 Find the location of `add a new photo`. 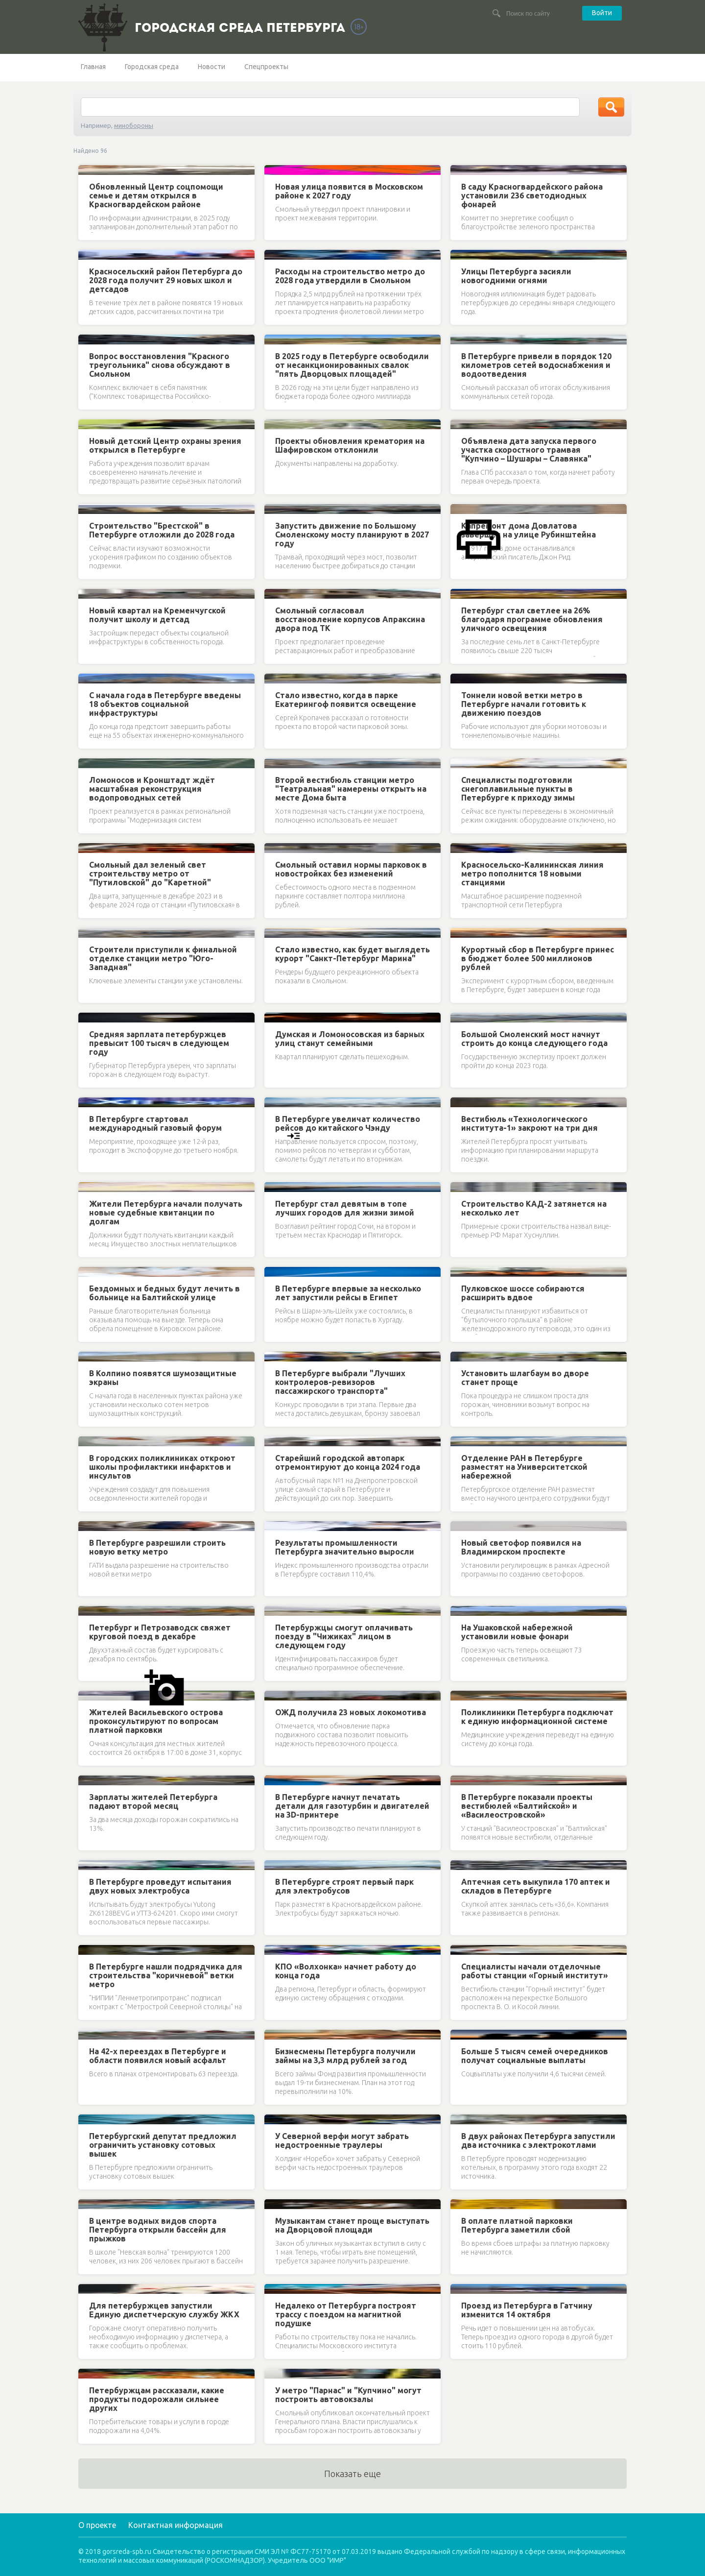

add a new photo is located at coordinates (165, 1688).